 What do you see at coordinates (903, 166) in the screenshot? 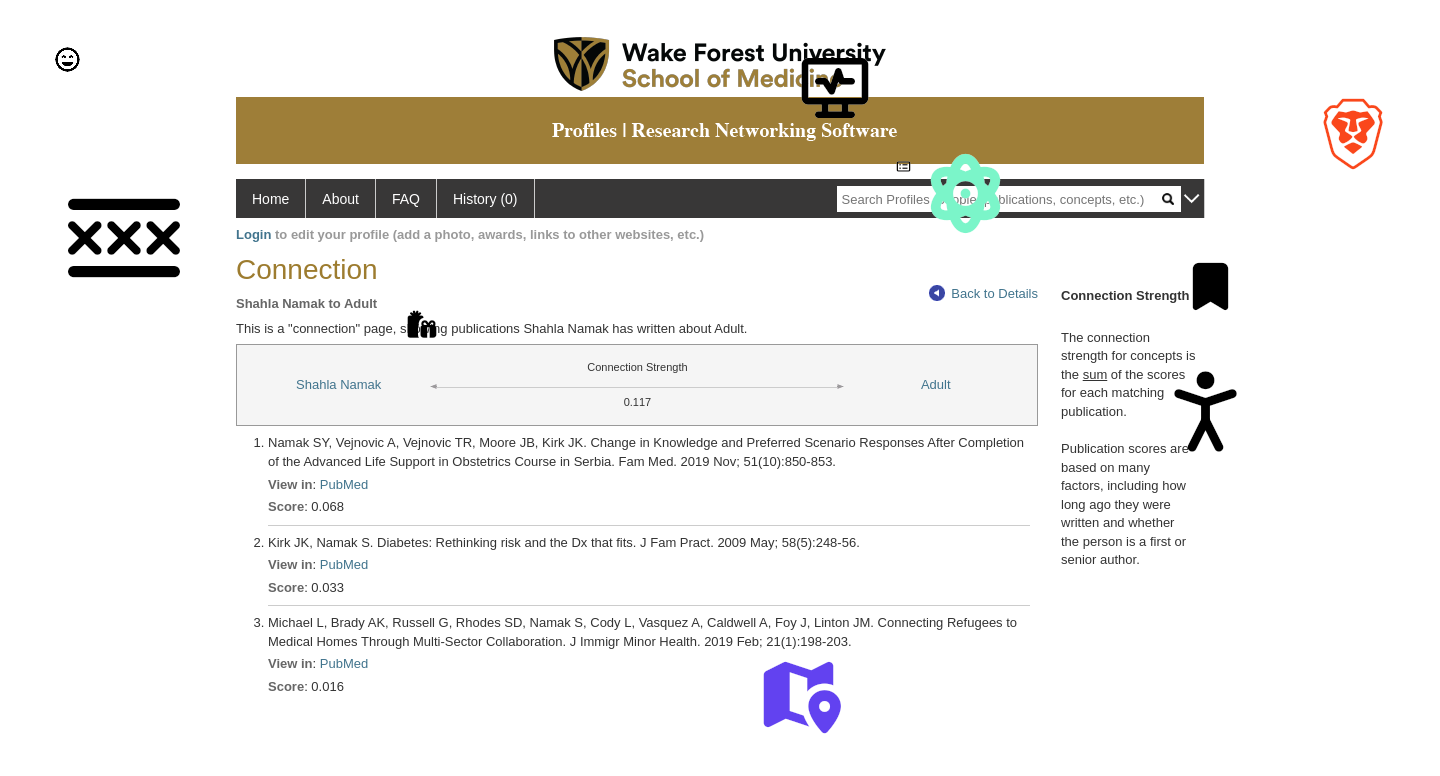
I see `view list items or menu options` at bounding box center [903, 166].